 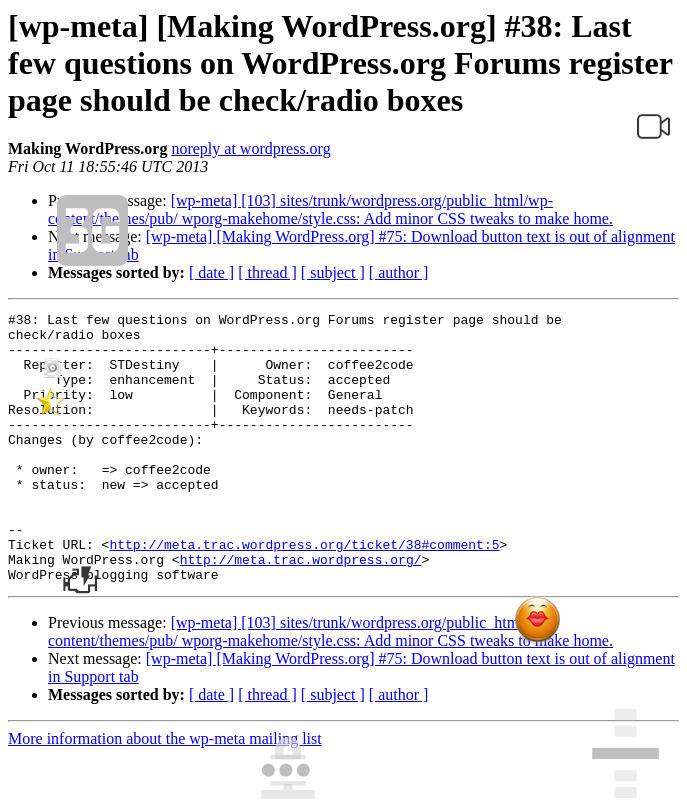 What do you see at coordinates (79, 582) in the screenshot?
I see `check engine diagnostic alerts` at bounding box center [79, 582].